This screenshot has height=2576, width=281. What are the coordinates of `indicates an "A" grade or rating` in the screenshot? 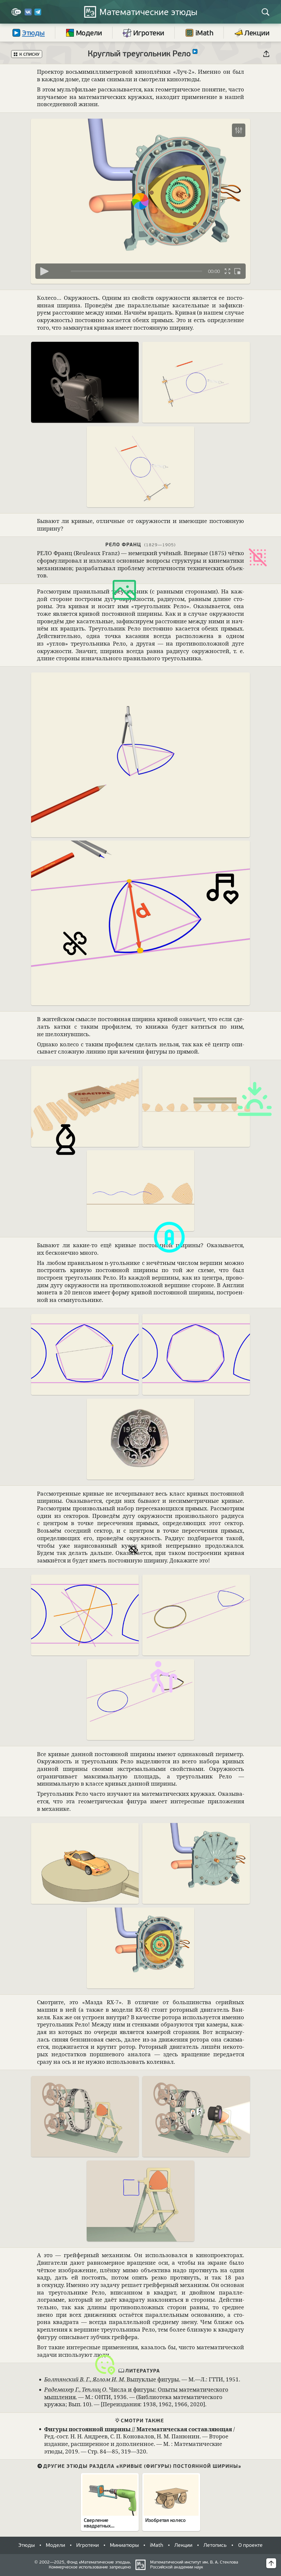 It's located at (169, 1237).